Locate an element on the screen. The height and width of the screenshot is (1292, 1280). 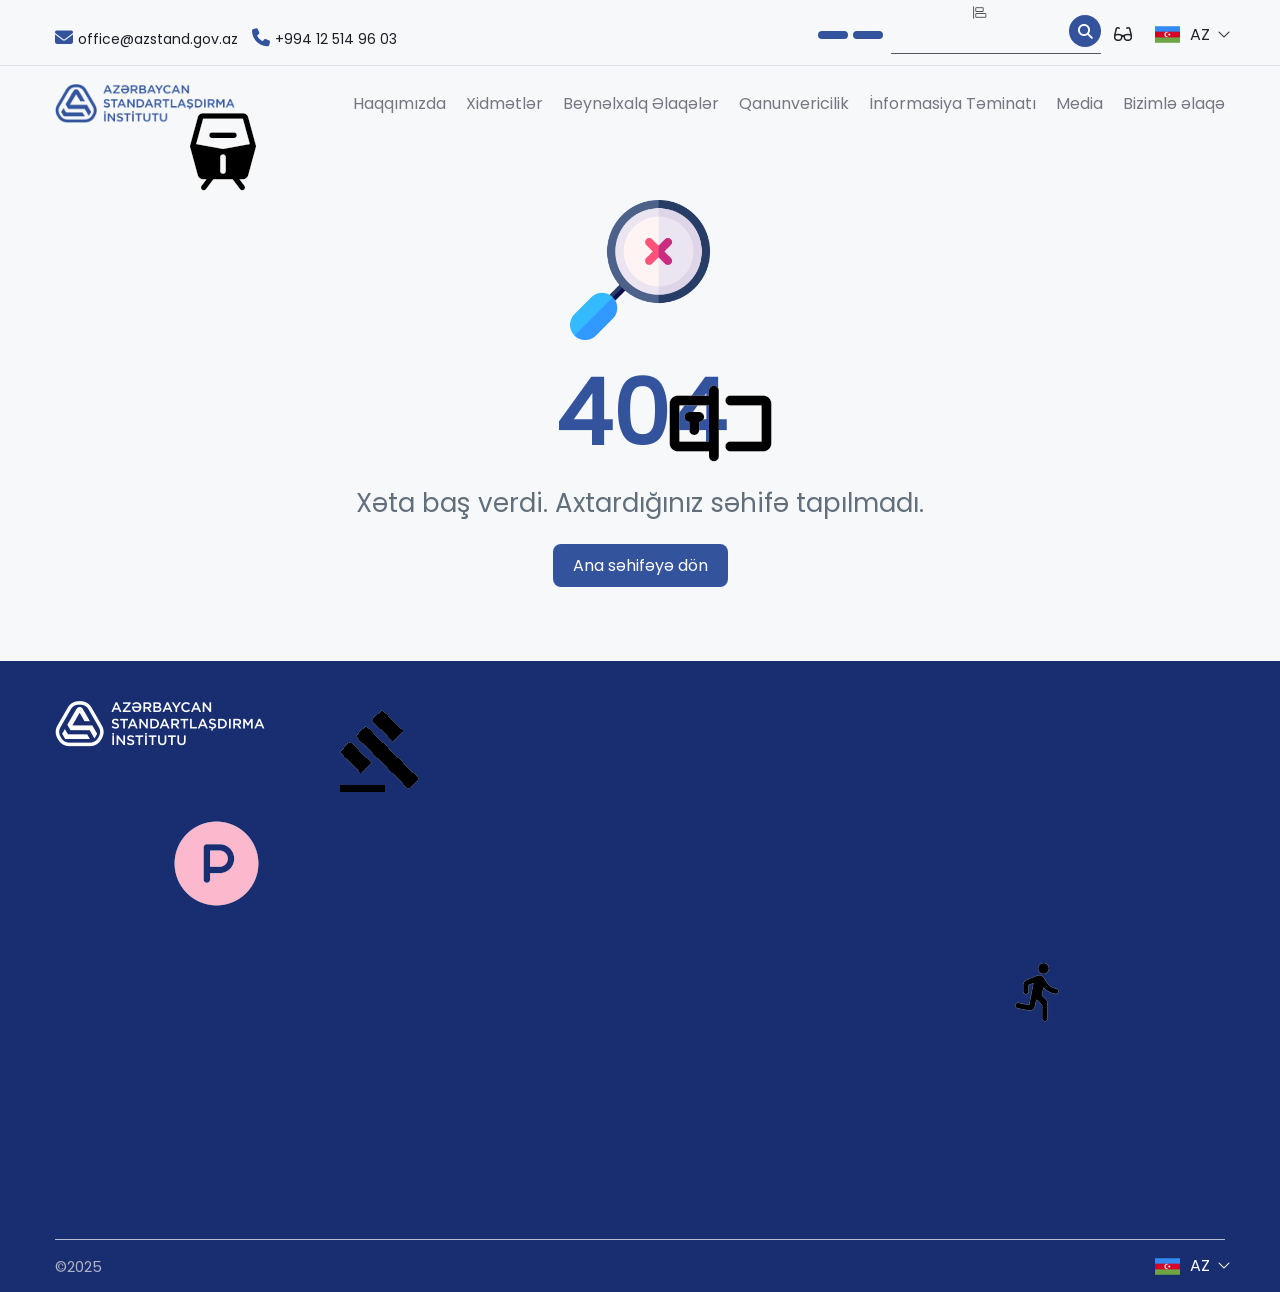
align text to the left margin is located at coordinates (979, 12).